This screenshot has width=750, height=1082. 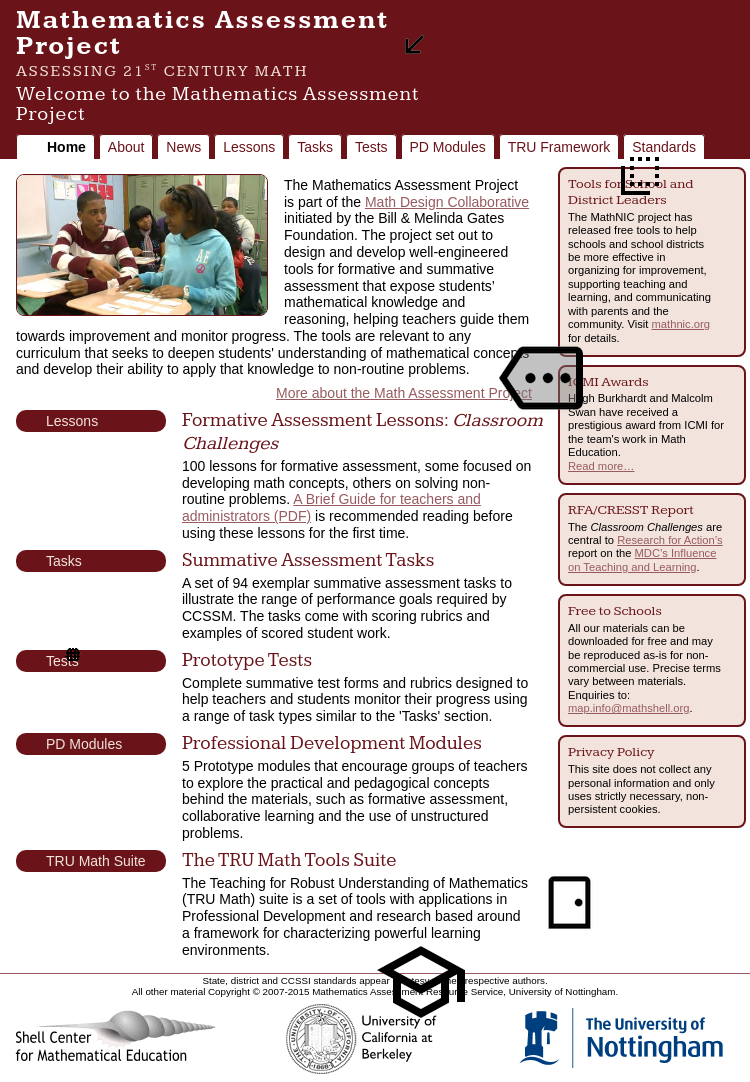 I want to click on collapse or minimize a panel, so click(x=414, y=44).